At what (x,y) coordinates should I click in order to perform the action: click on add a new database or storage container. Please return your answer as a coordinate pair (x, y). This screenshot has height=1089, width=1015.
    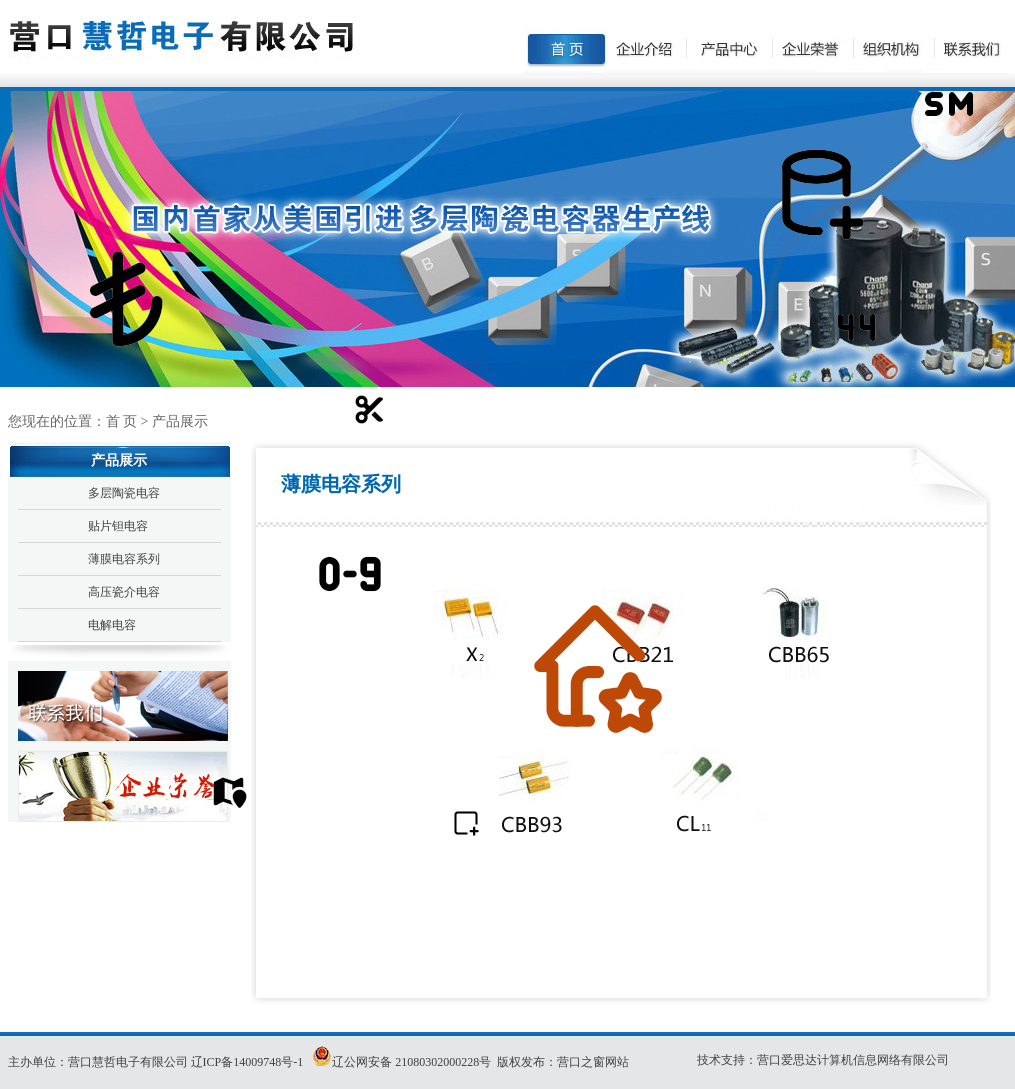
    Looking at the image, I should click on (816, 192).